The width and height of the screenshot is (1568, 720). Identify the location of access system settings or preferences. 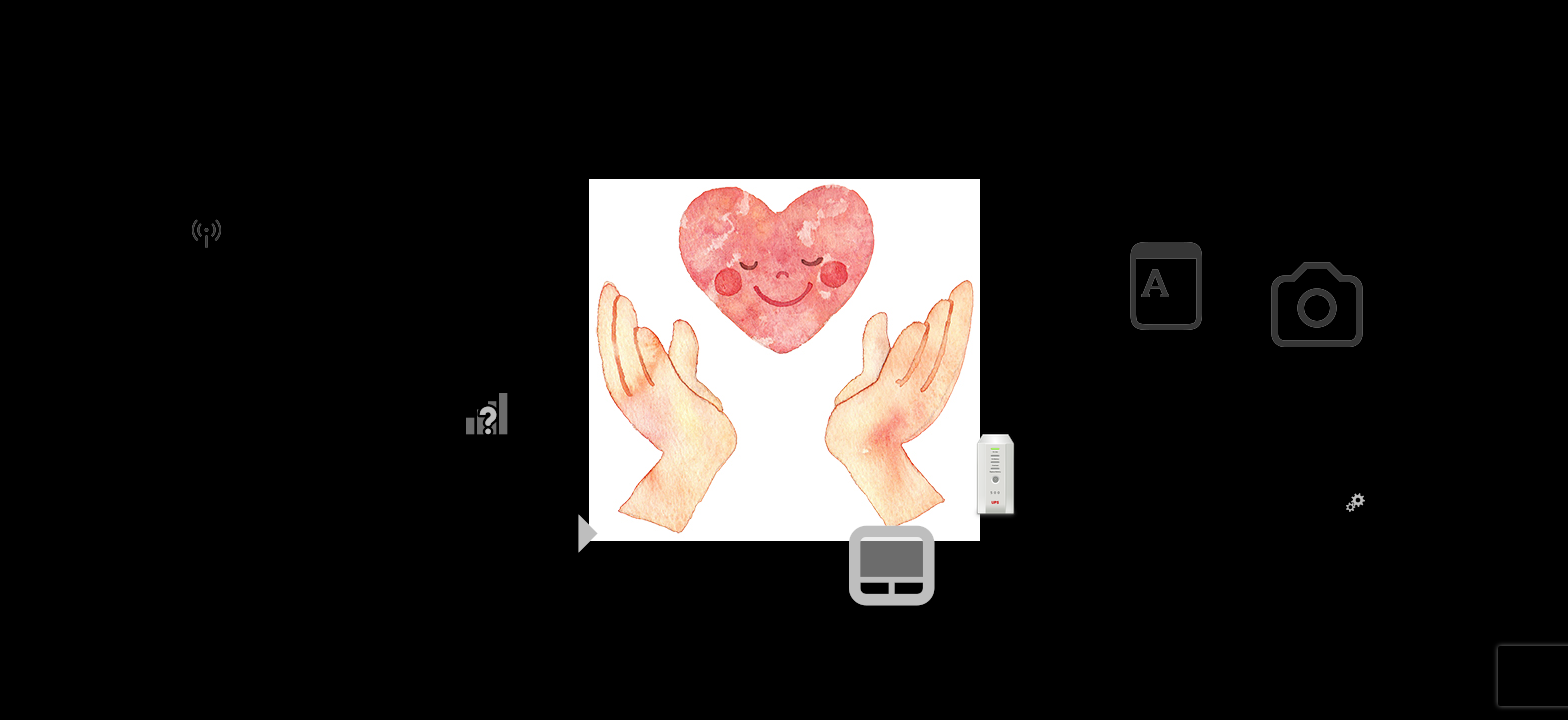
(1355, 503).